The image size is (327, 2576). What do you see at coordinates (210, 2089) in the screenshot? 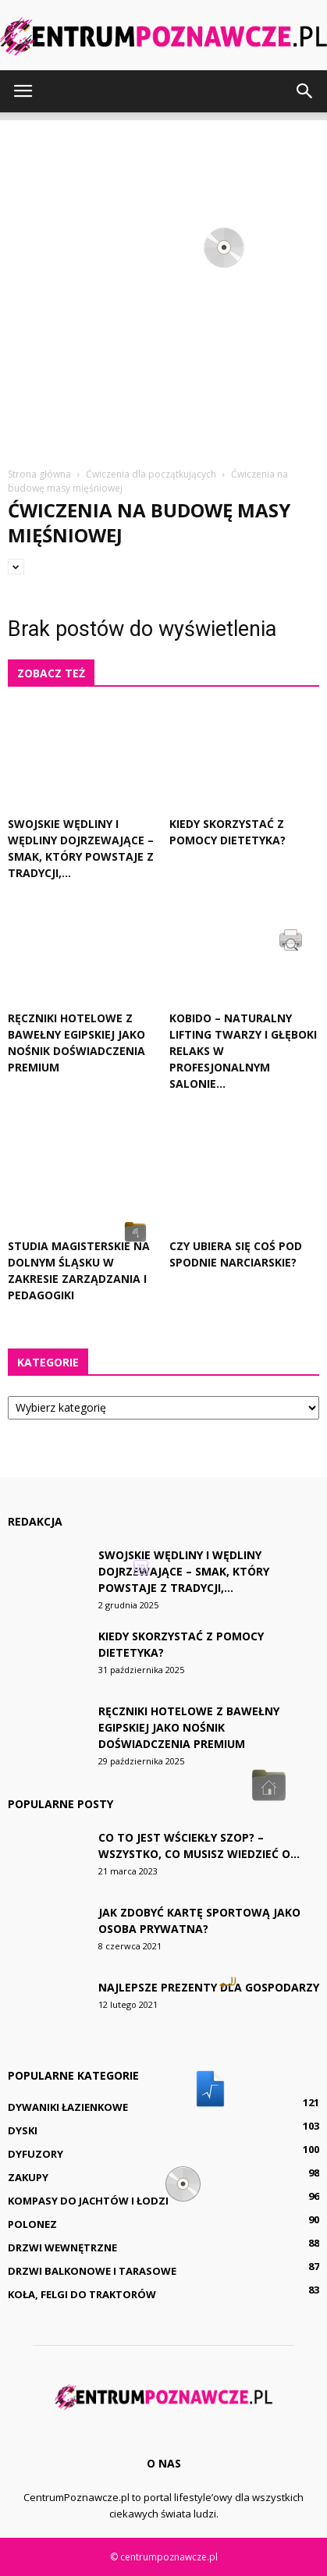
I see `a root data file or scientific dataset document` at bounding box center [210, 2089].